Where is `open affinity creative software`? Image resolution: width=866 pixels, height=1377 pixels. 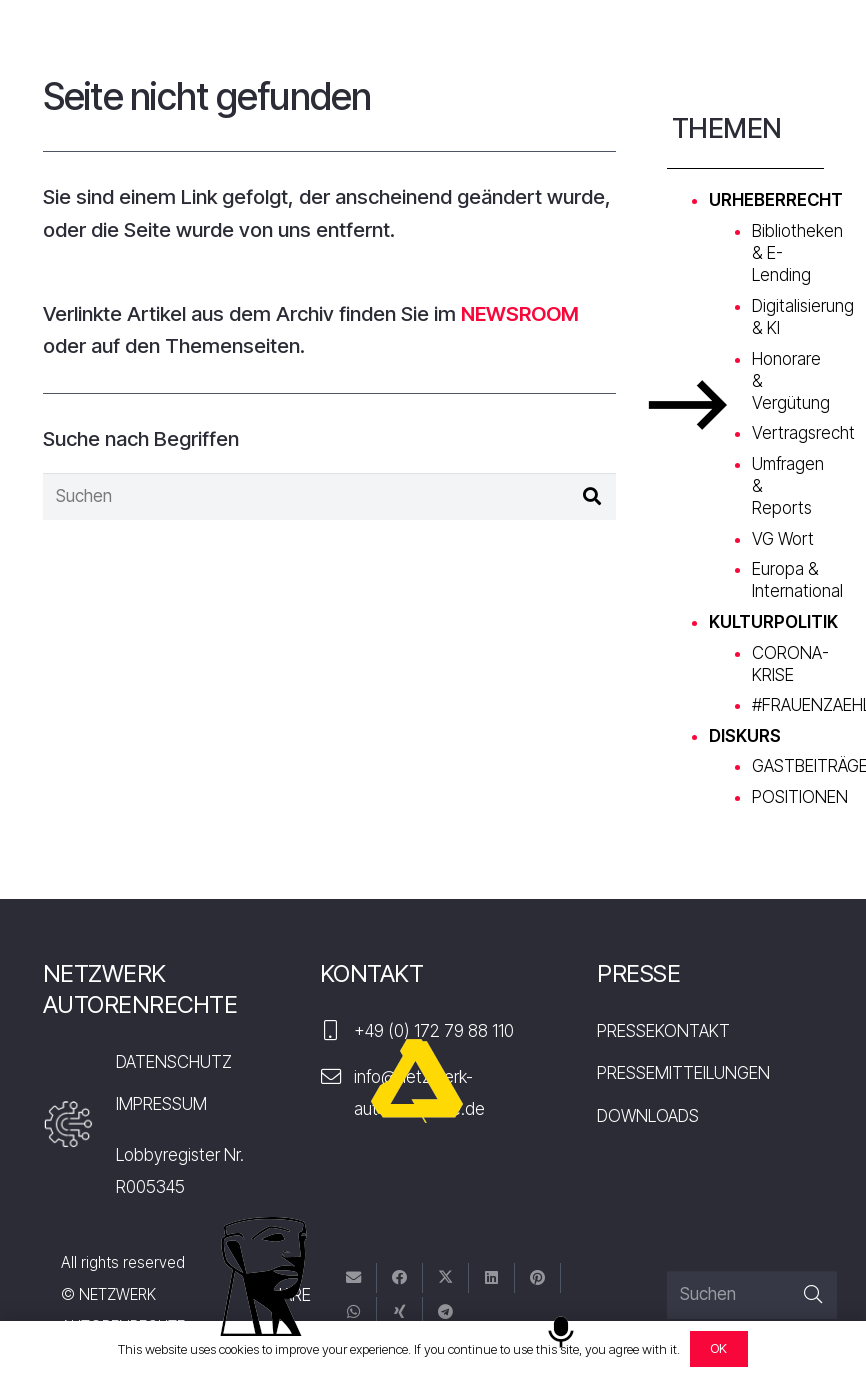 open affinity creative software is located at coordinates (417, 1081).